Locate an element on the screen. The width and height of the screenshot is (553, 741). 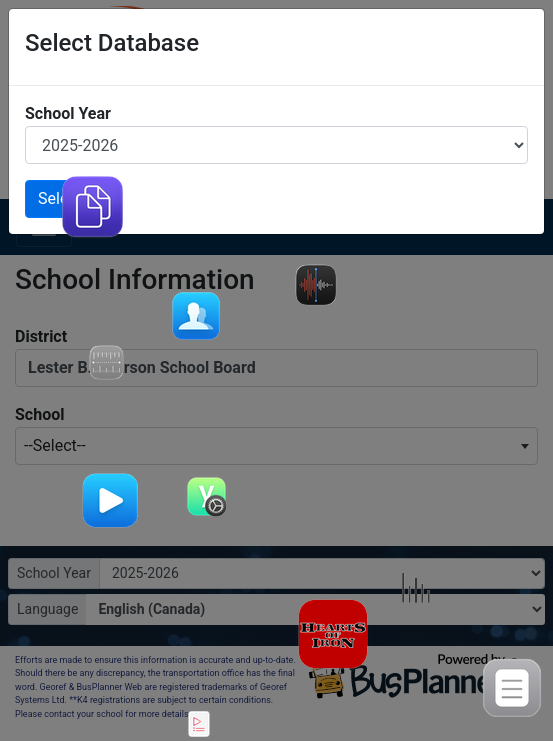
duplicate or copy a document is located at coordinates (92, 206).